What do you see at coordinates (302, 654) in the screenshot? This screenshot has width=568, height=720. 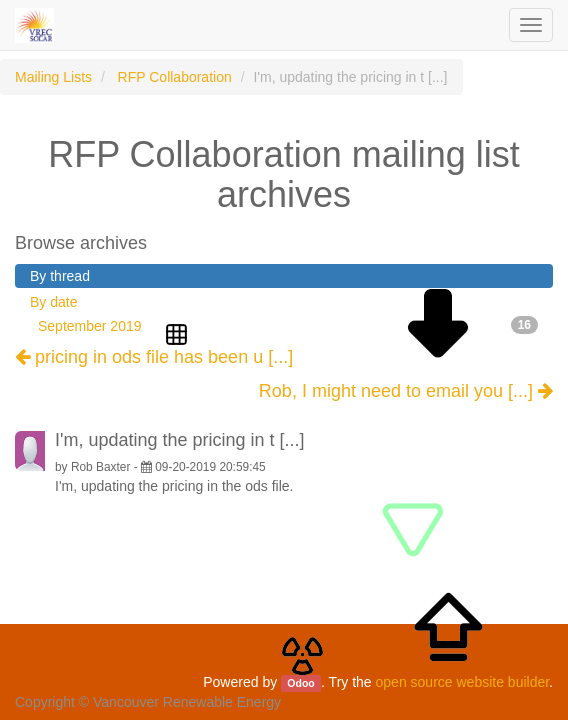 I see `indicates hazardous or radioactive content warning` at bounding box center [302, 654].